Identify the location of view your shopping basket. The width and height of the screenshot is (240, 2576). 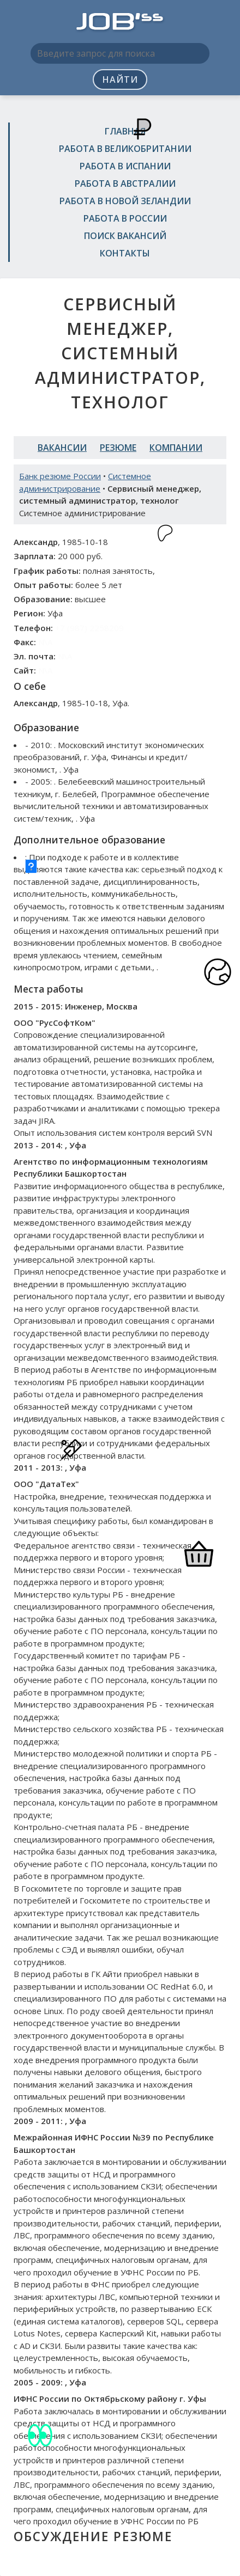
(199, 1555).